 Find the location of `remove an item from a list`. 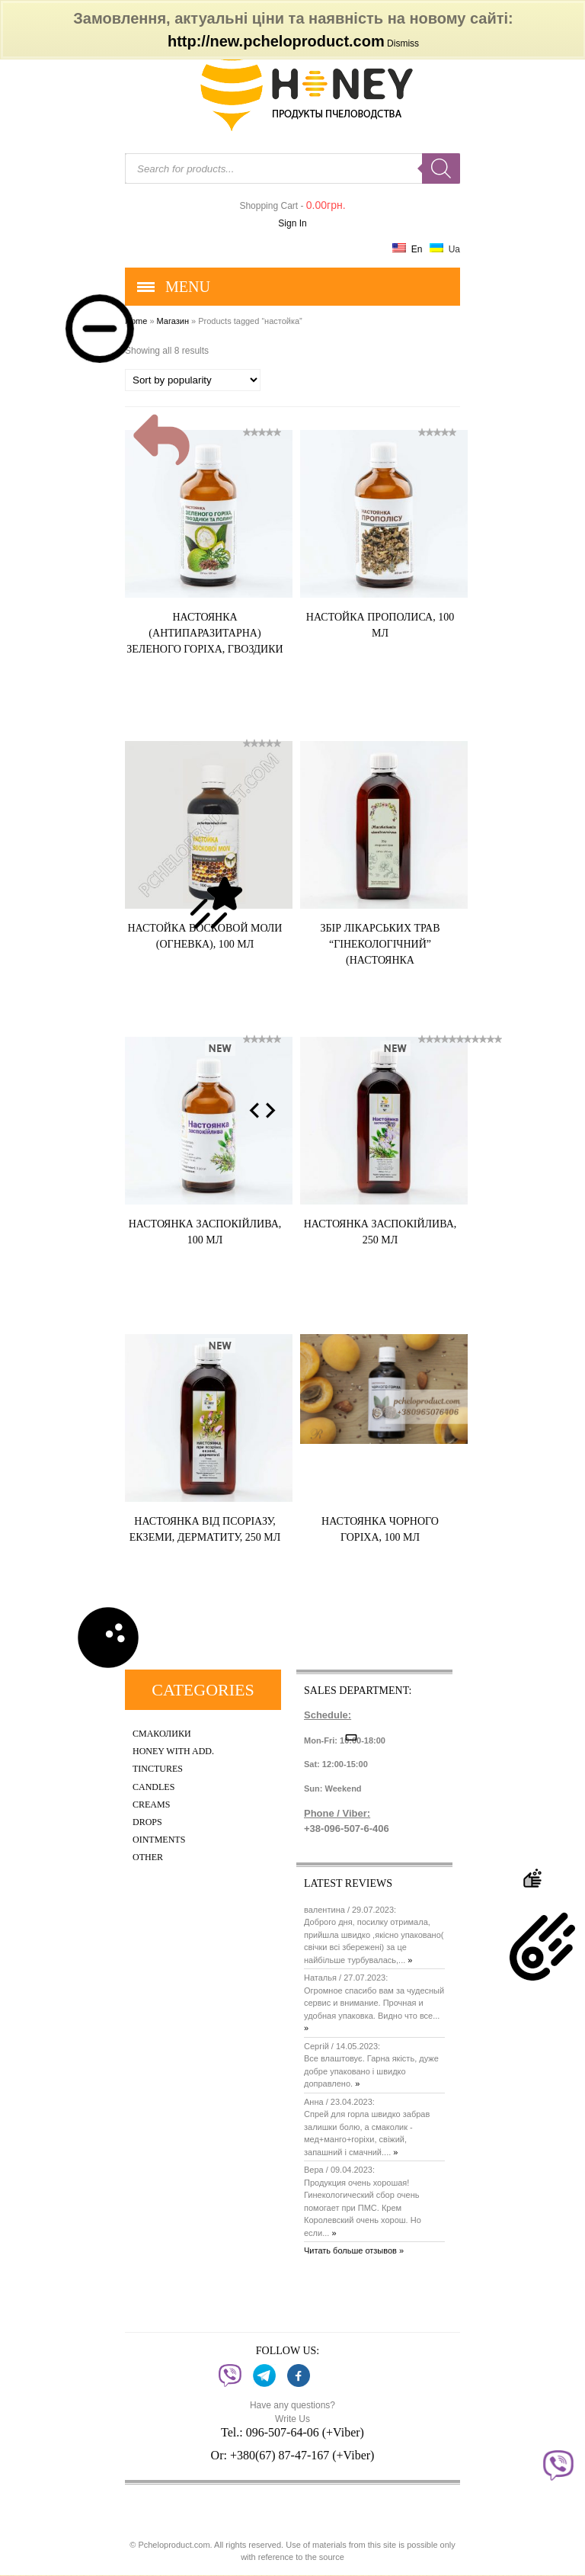

remove an item from a list is located at coordinates (100, 329).